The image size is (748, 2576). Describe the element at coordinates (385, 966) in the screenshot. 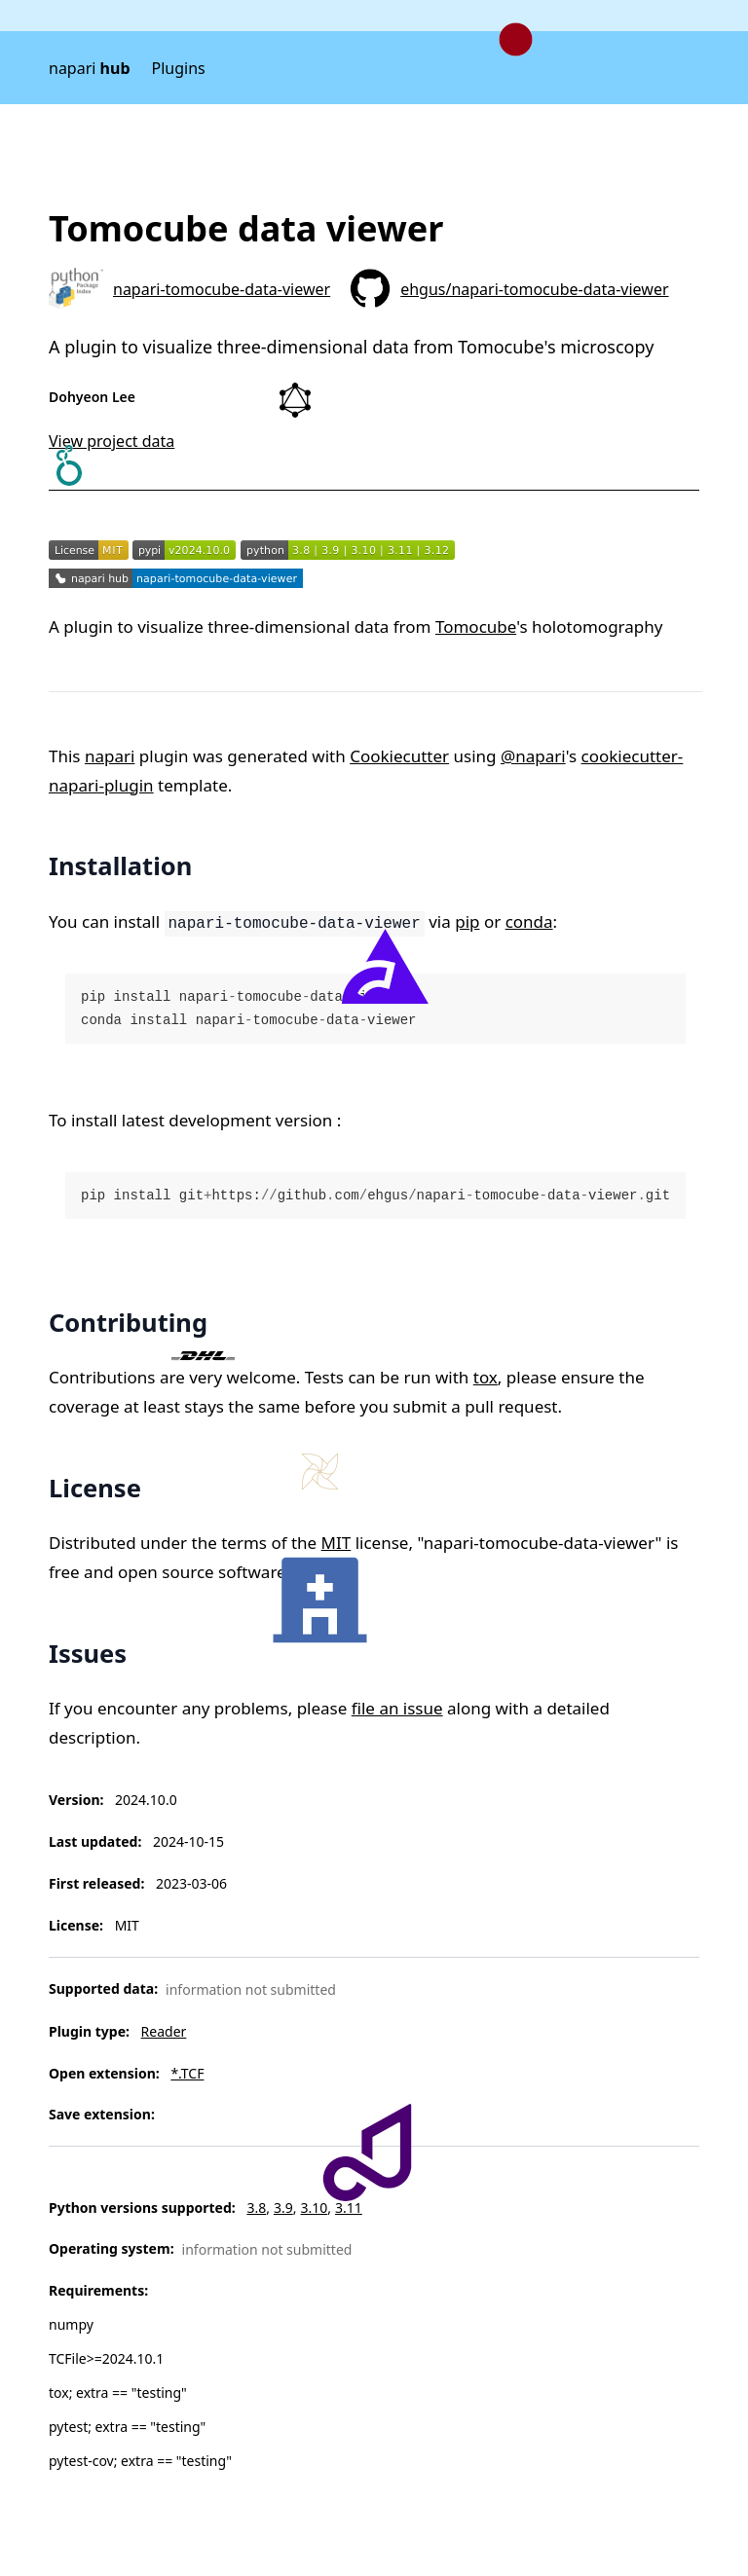

I see `biome code formatter and linter tool logo` at that location.